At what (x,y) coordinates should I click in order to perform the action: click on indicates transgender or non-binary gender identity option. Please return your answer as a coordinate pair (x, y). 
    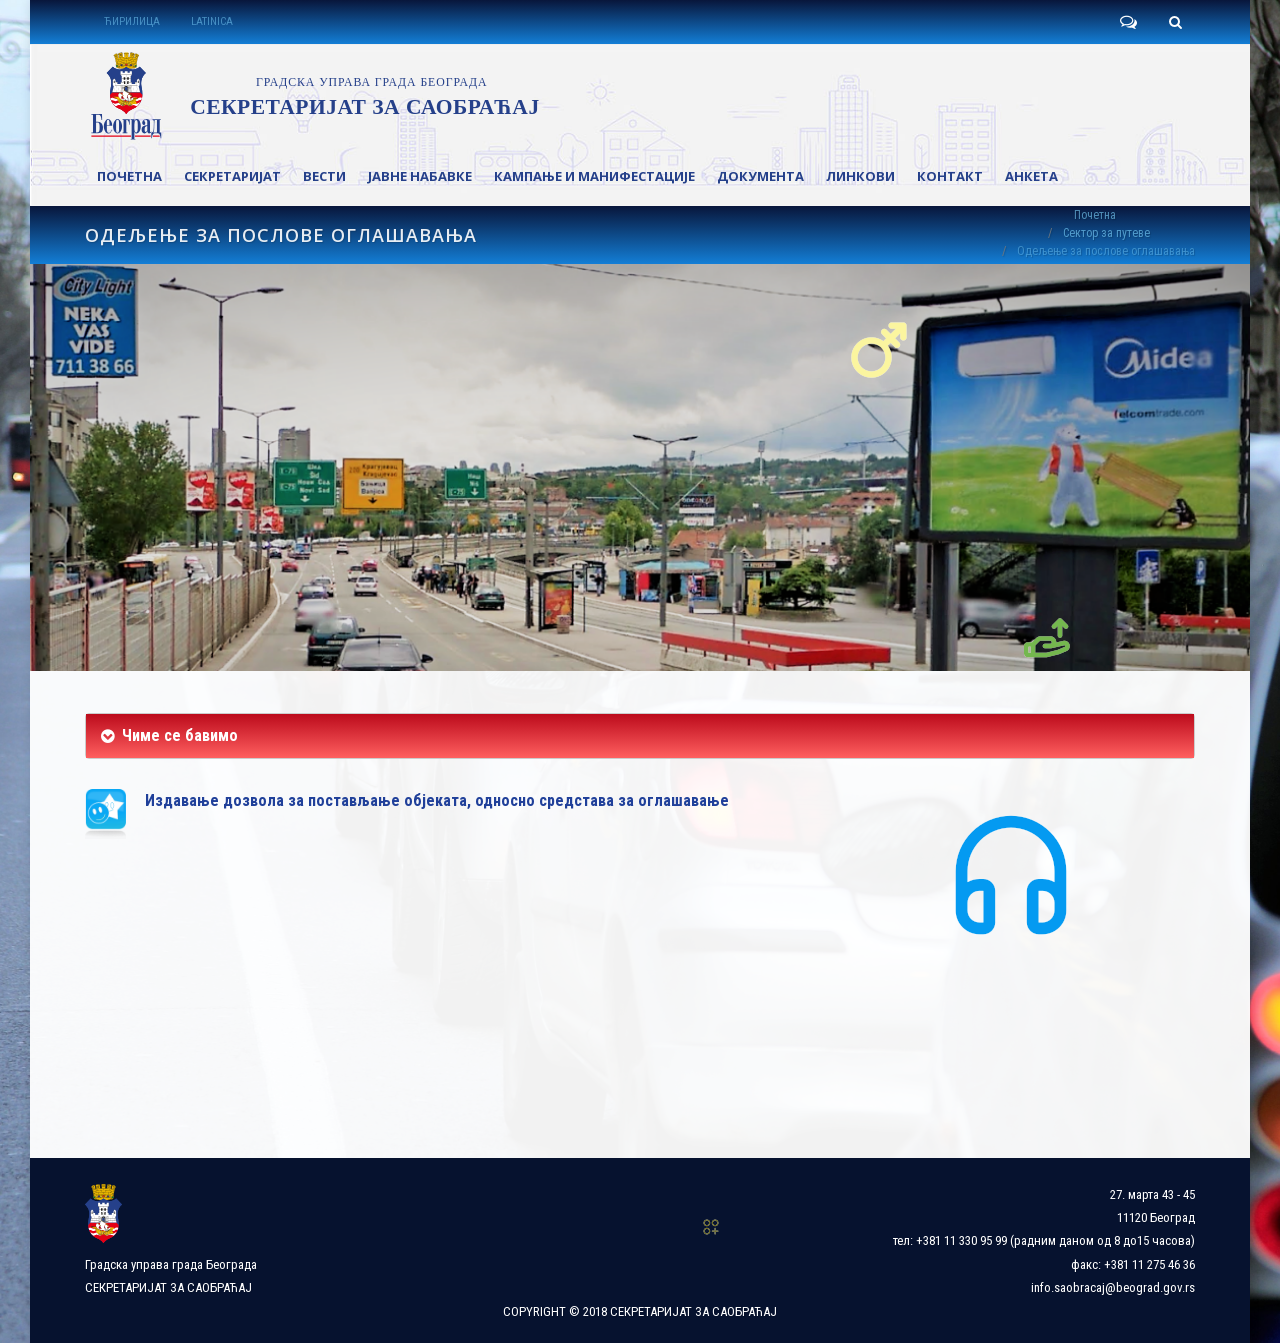
    Looking at the image, I should click on (880, 349).